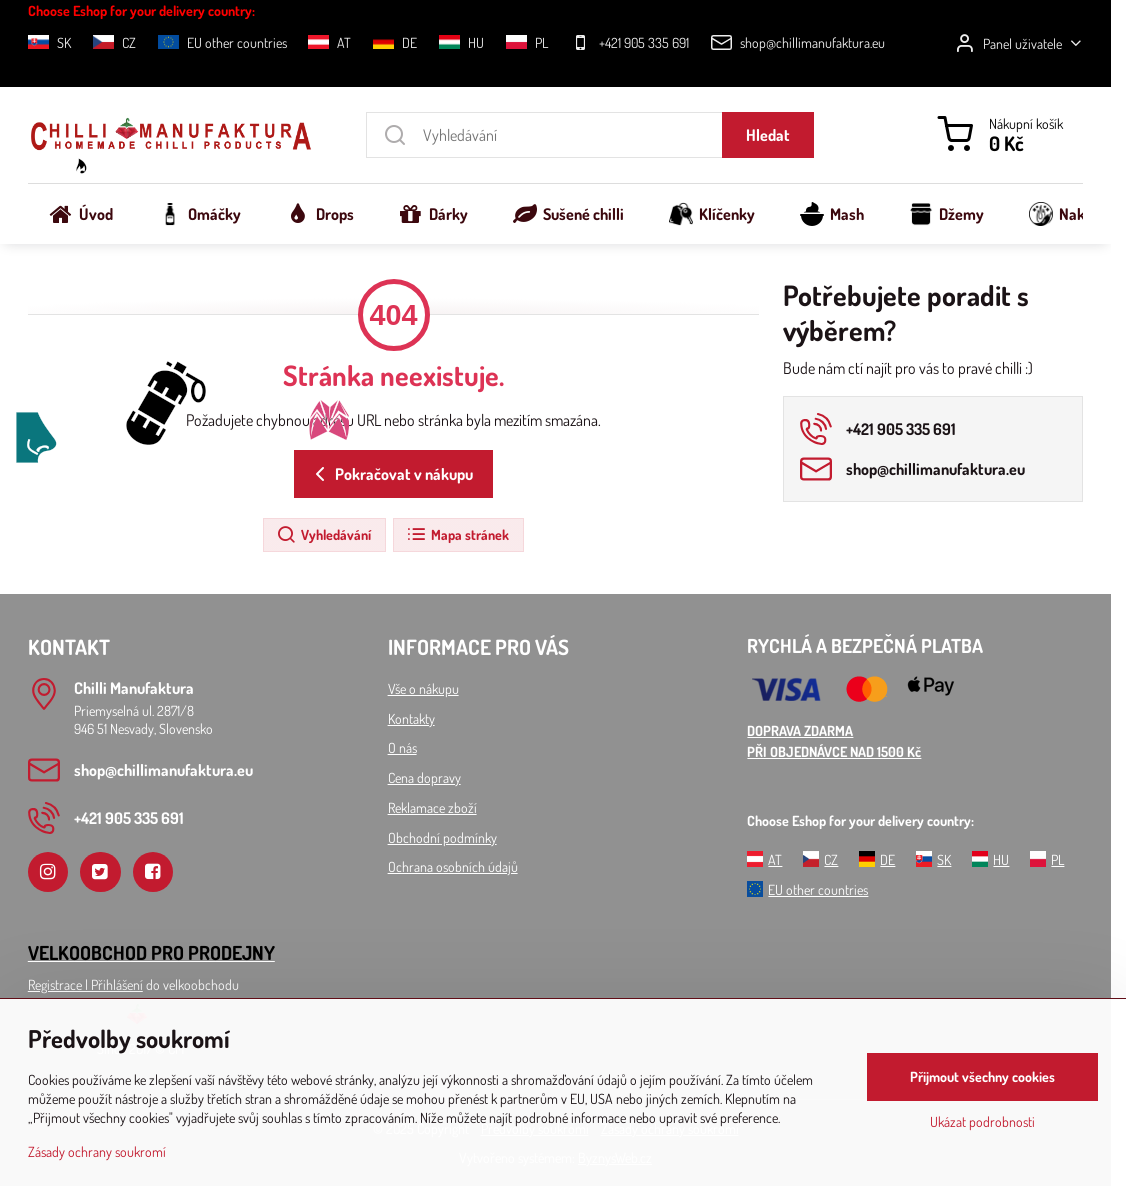 This screenshot has height=1186, width=1126. What do you see at coordinates (81, 166) in the screenshot?
I see `toggle light or illumination in-game` at bounding box center [81, 166].